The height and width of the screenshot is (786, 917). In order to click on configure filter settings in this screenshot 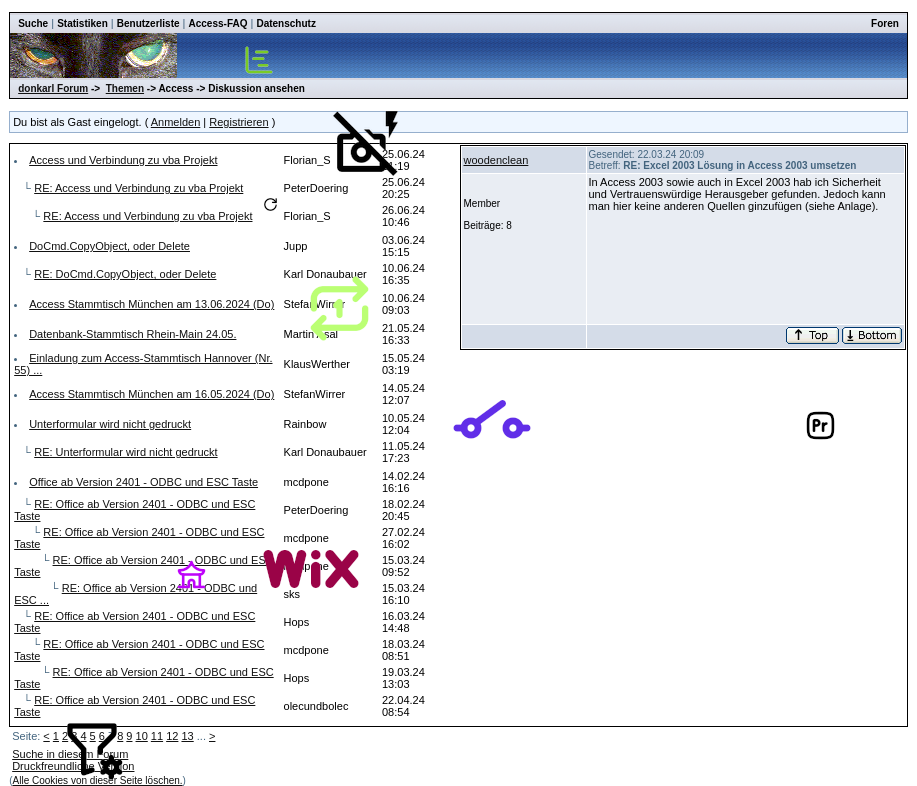, I will do `click(92, 748)`.